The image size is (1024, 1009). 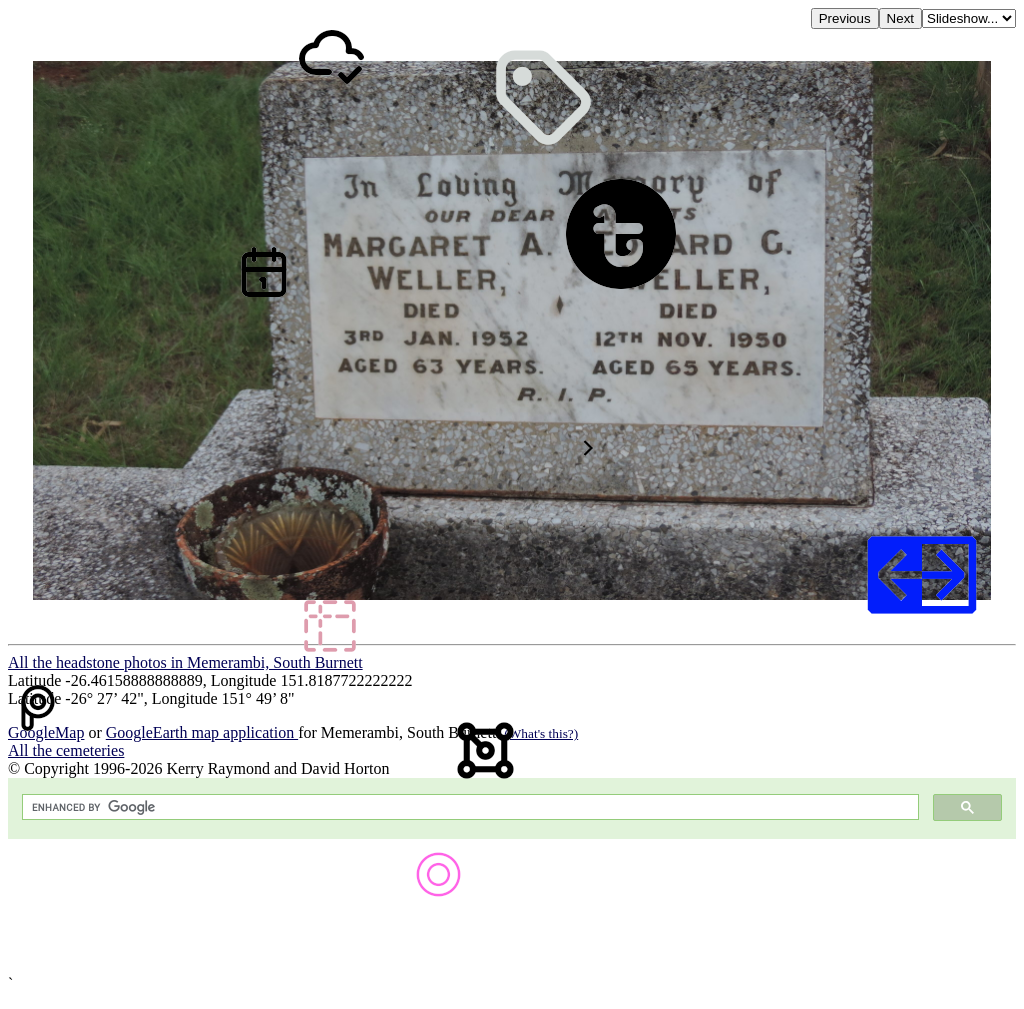 What do you see at coordinates (330, 626) in the screenshot?
I see `create a new project from a template` at bounding box center [330, 626].